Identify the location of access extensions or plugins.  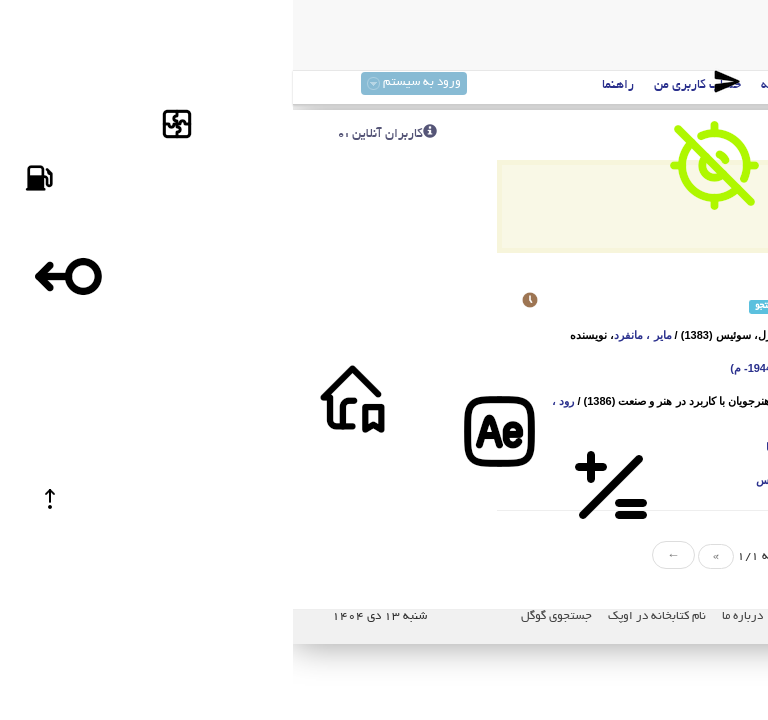
(177, 124).